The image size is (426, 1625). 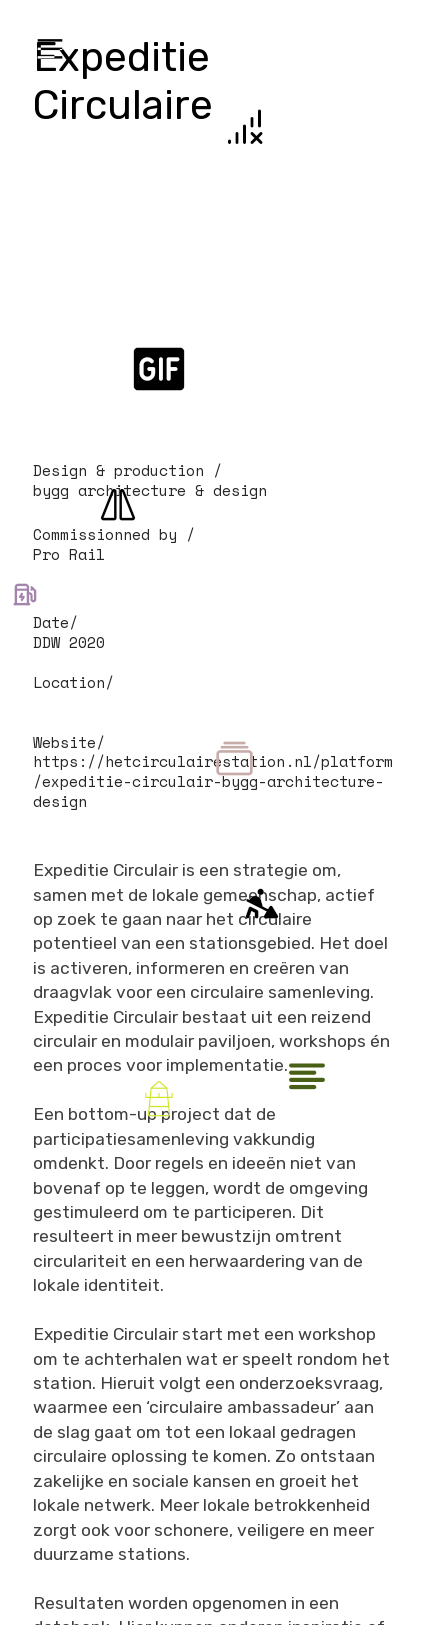 I want to click on access navigation or guidance features, so click(x=159, y=1100).